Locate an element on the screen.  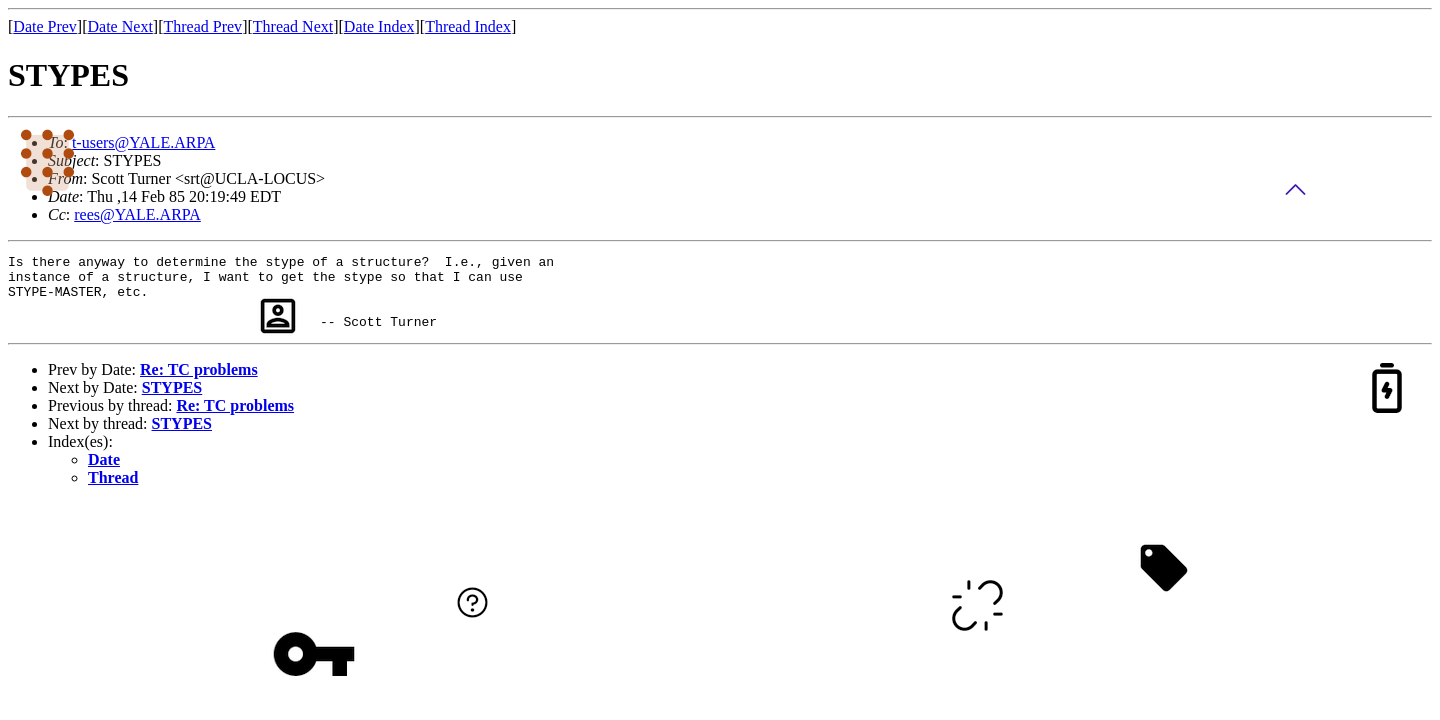
open numeric keypad for input is located at coordinates (47, 161).